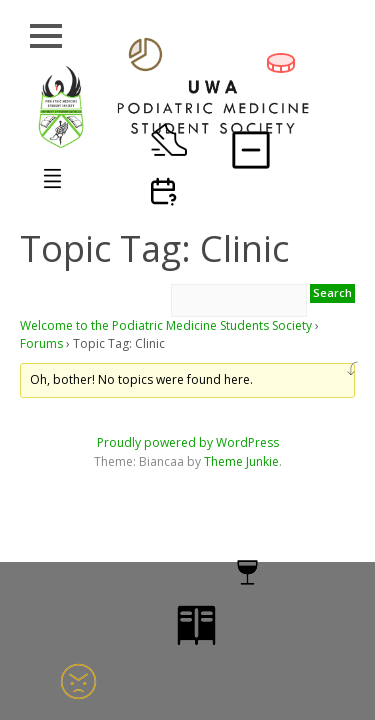 The height and width of the screenshot is (720, 375). I want to click on track your running or walking activity, so click(168, 141).